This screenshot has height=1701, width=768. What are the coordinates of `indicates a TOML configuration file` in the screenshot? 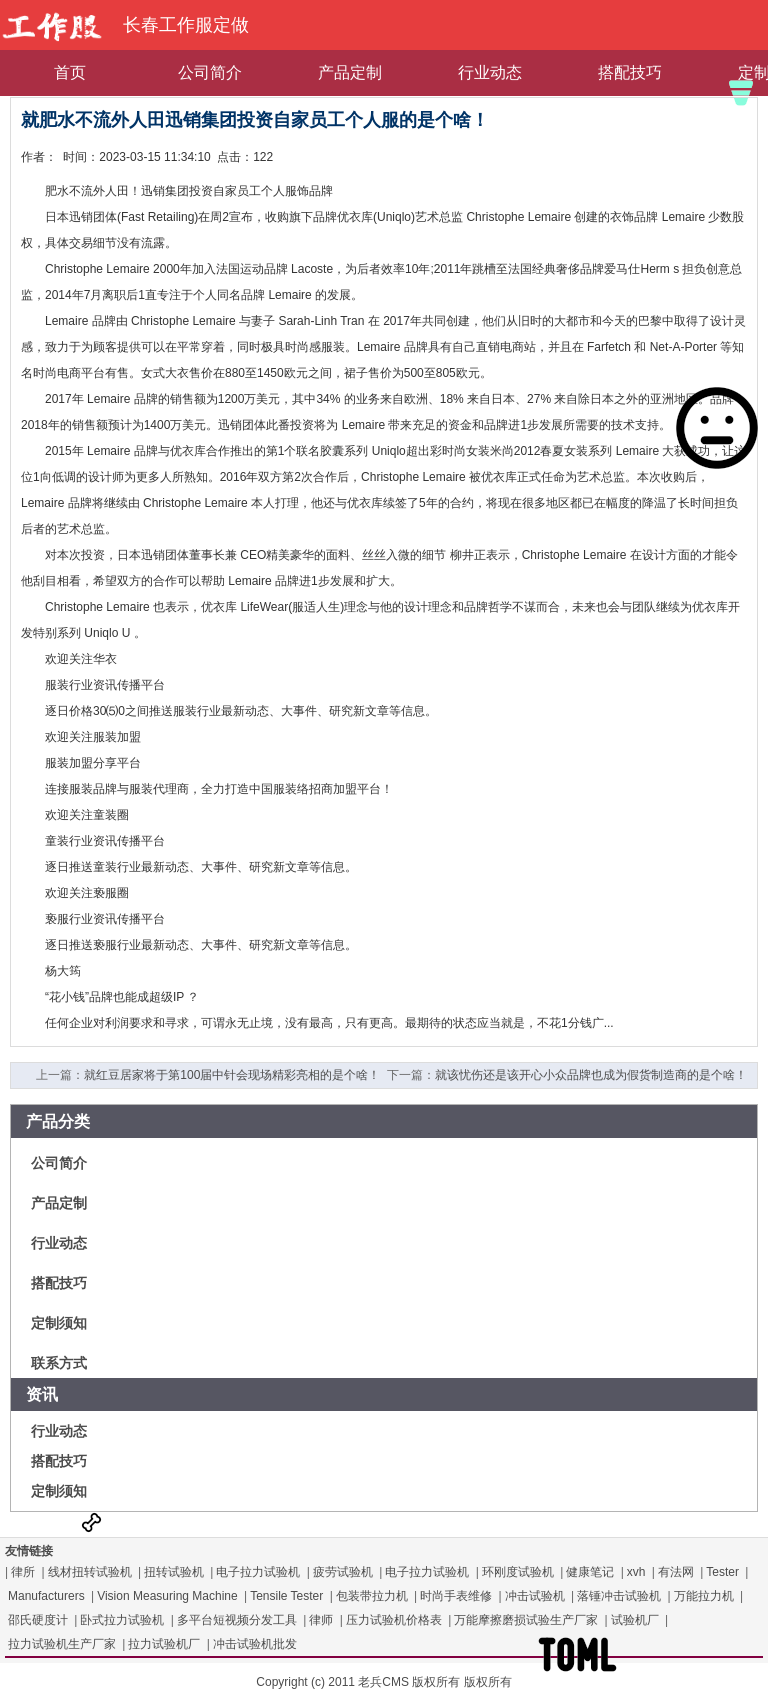 It's located at (577, 1654).